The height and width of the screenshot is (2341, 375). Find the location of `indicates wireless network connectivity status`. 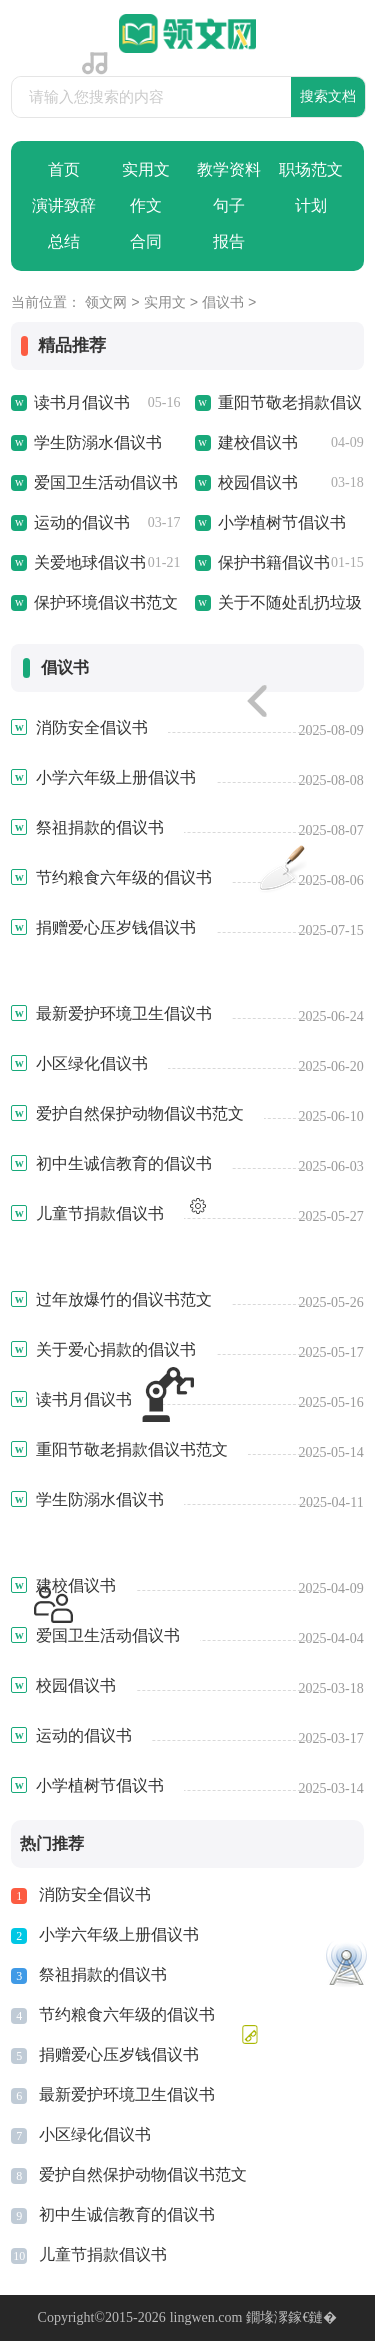

indicates wireless network connectivity status is located at coordinates (346, 1964).